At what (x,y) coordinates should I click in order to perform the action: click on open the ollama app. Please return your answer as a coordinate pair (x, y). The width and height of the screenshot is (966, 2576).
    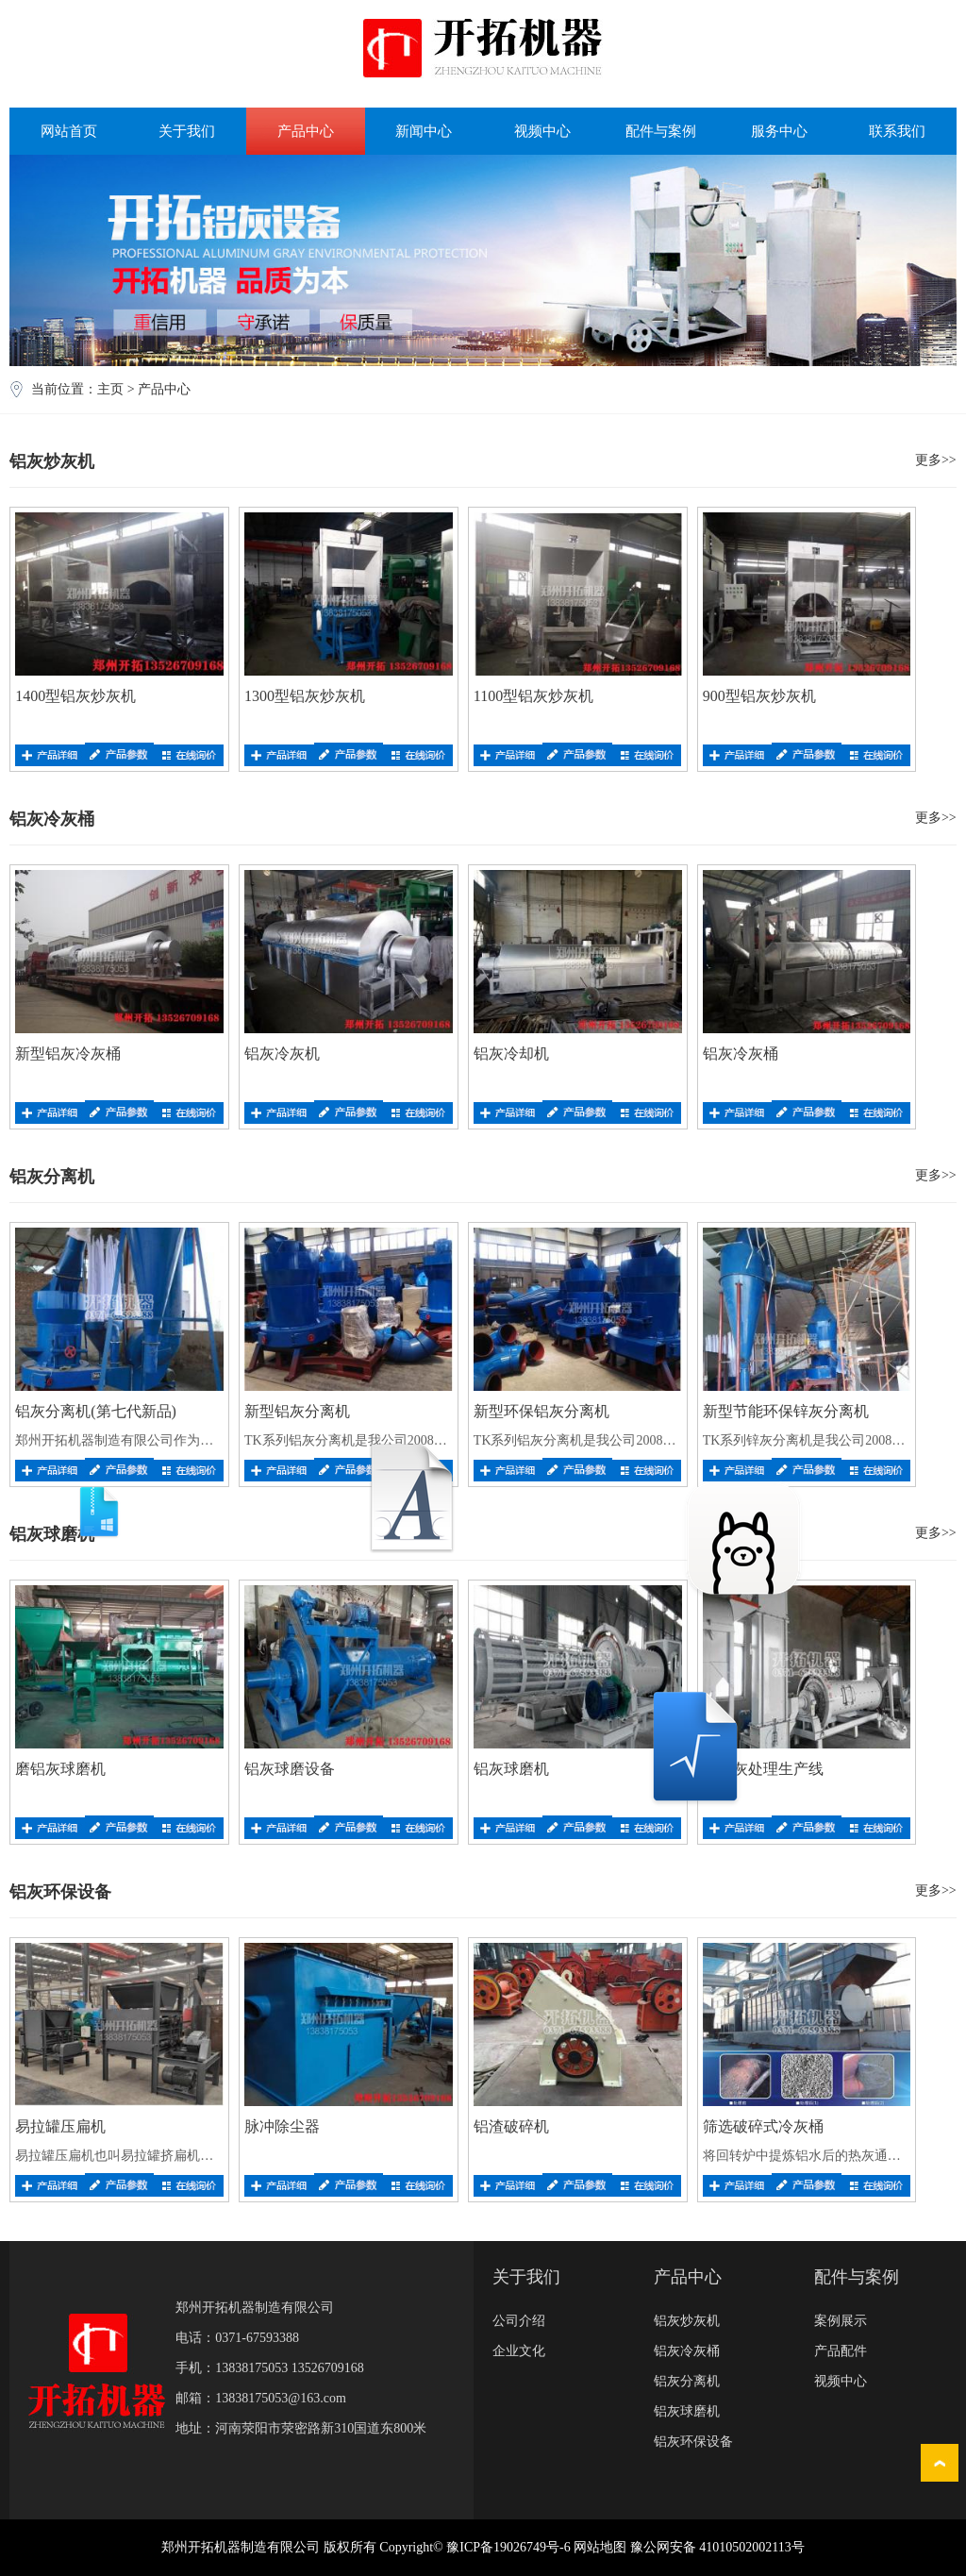
    Looking at the image, I should click on (743, 1538).